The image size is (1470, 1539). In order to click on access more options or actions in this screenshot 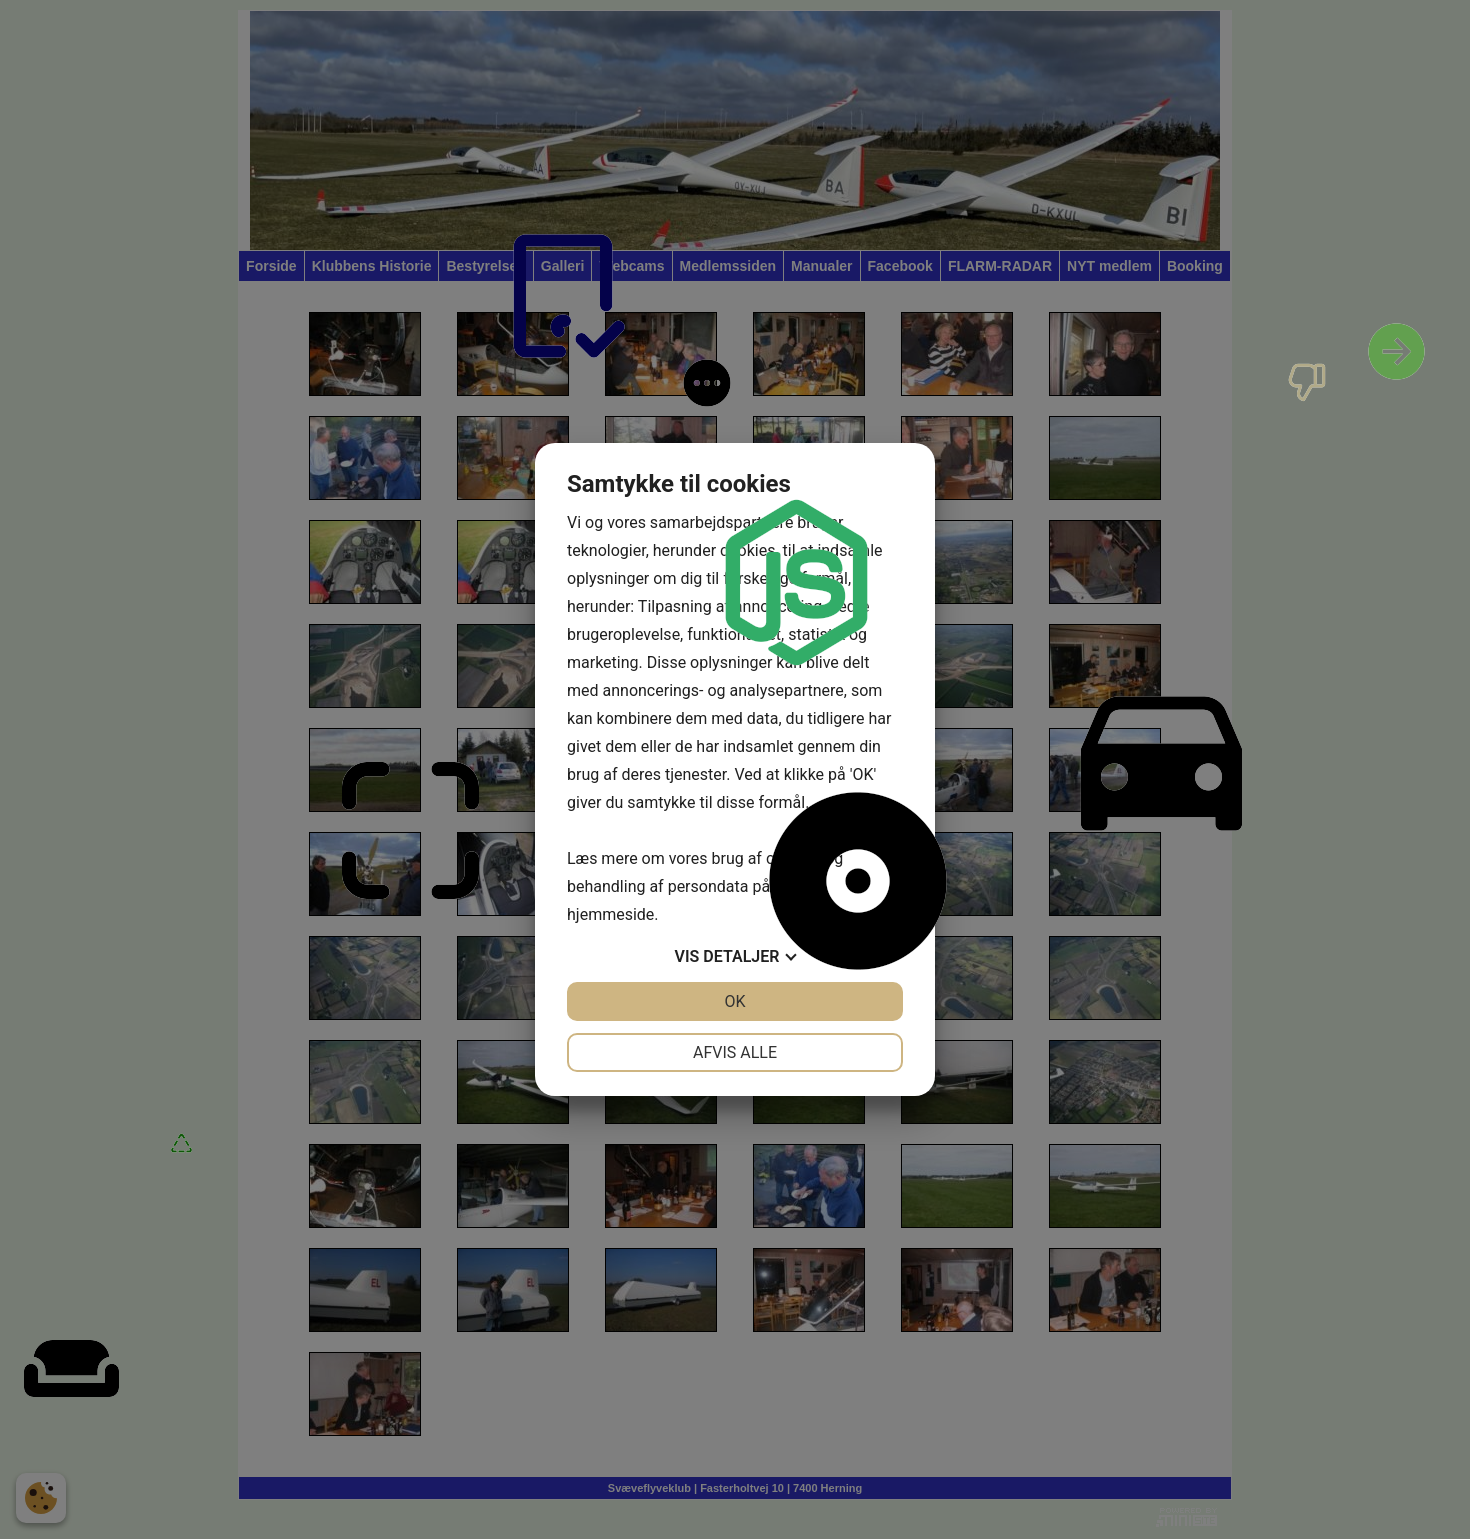, I will do `click(707, 383)`.